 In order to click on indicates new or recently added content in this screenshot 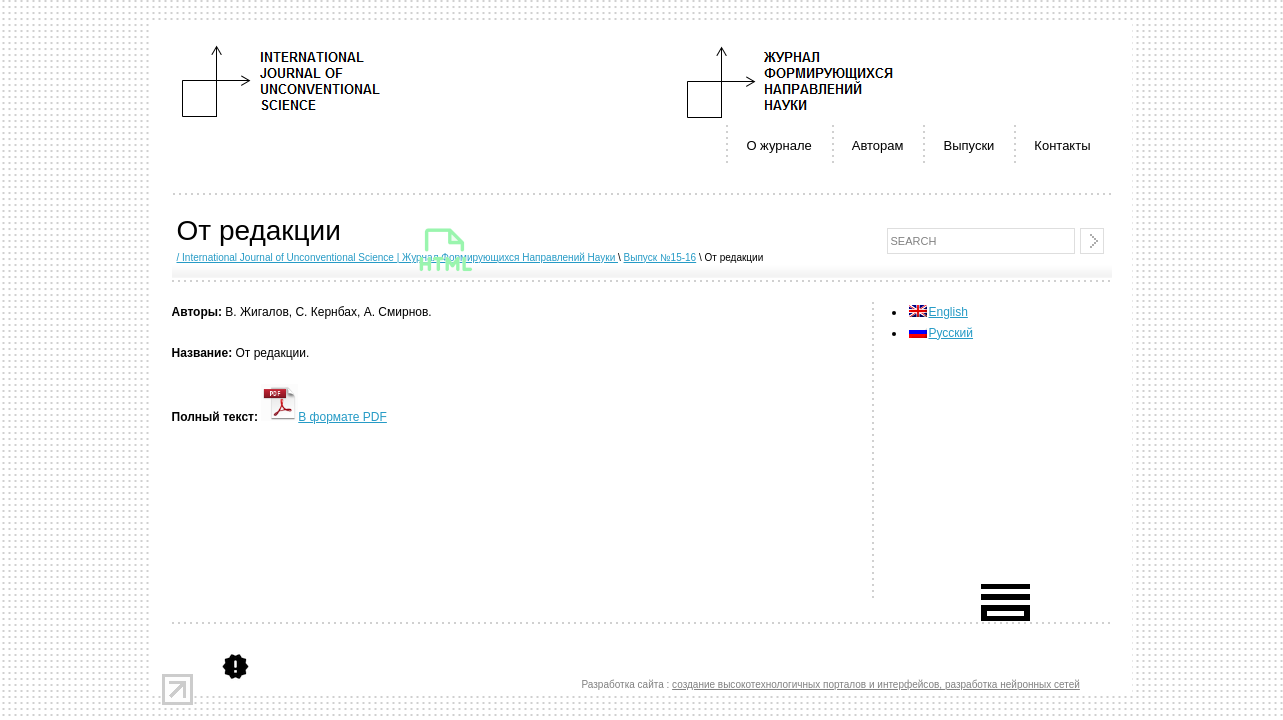, I will do `click(235, 666)`.